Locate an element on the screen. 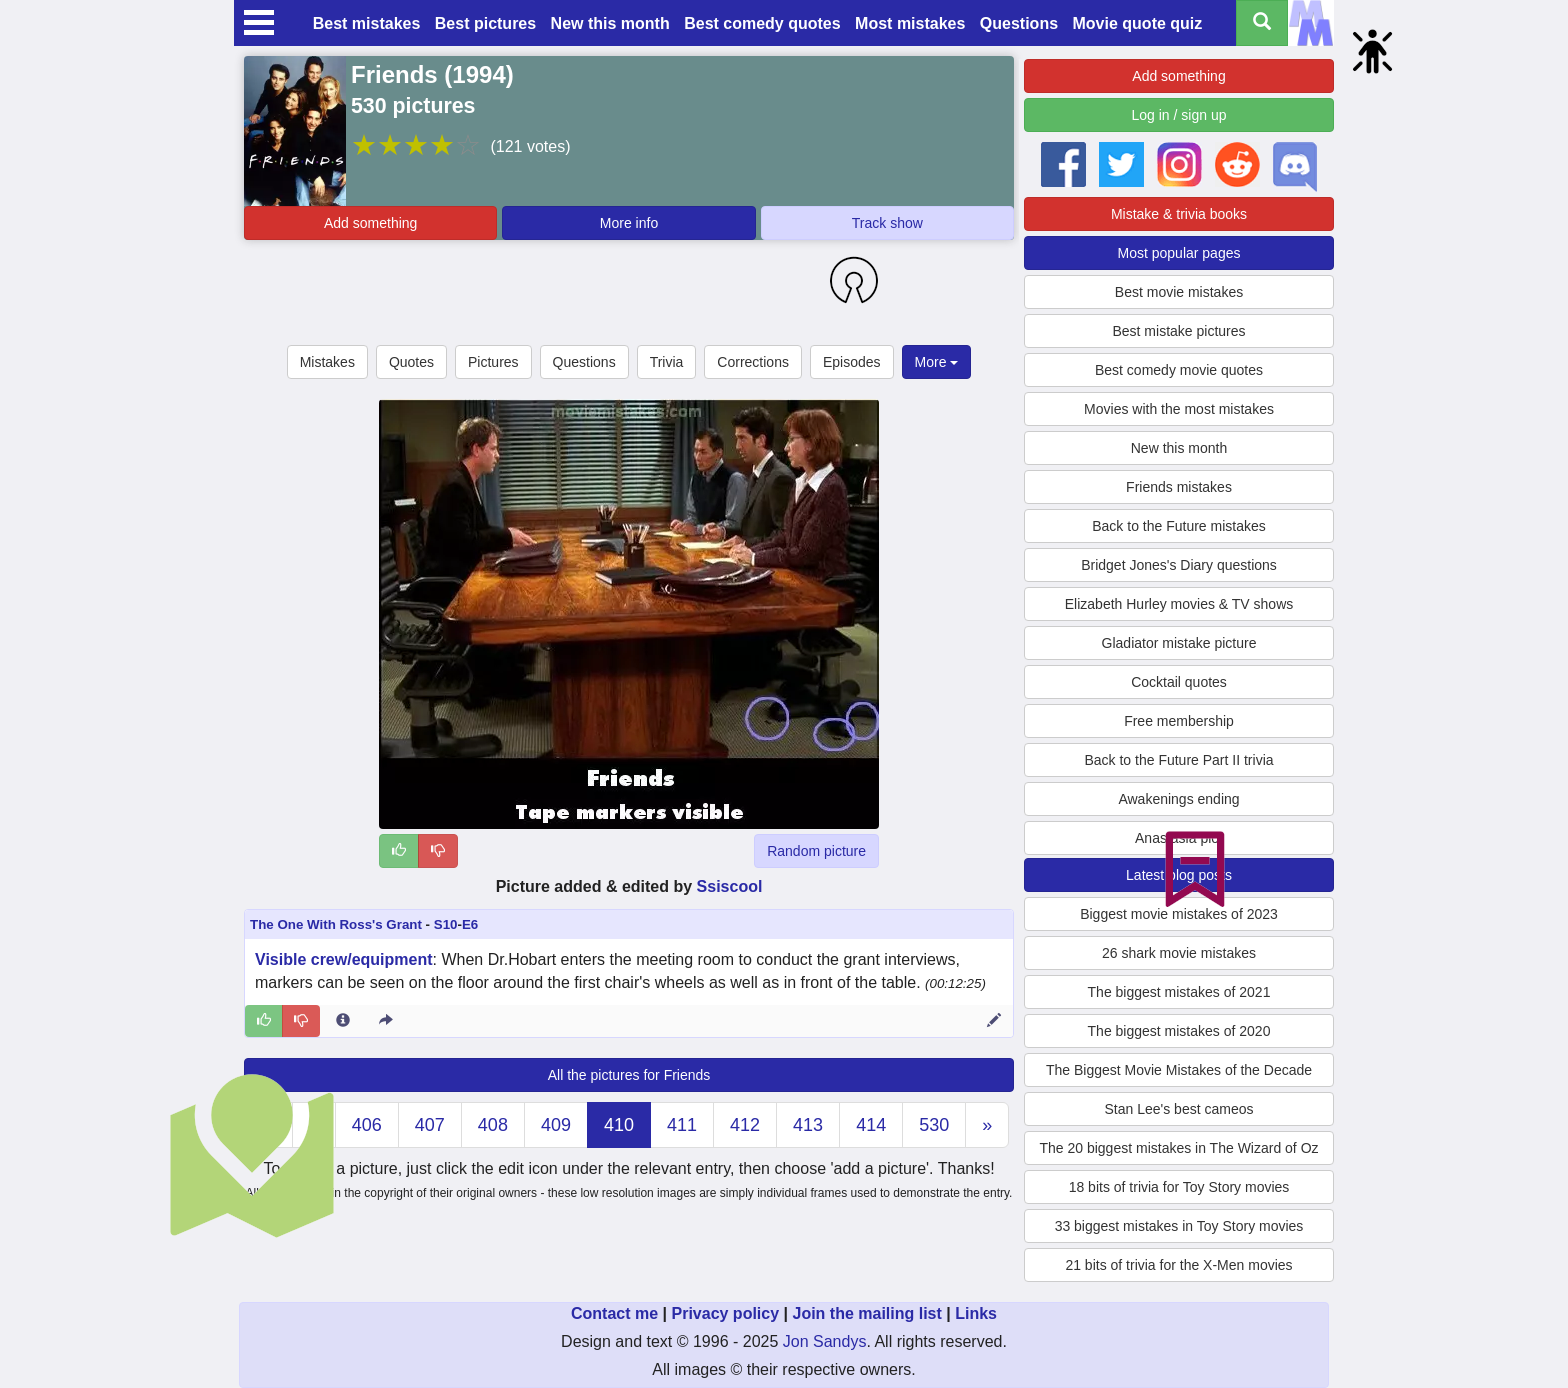 The width and height of the screenshot is (1568, 1388). view map with pinned location is located at coordinates (252, 1156).